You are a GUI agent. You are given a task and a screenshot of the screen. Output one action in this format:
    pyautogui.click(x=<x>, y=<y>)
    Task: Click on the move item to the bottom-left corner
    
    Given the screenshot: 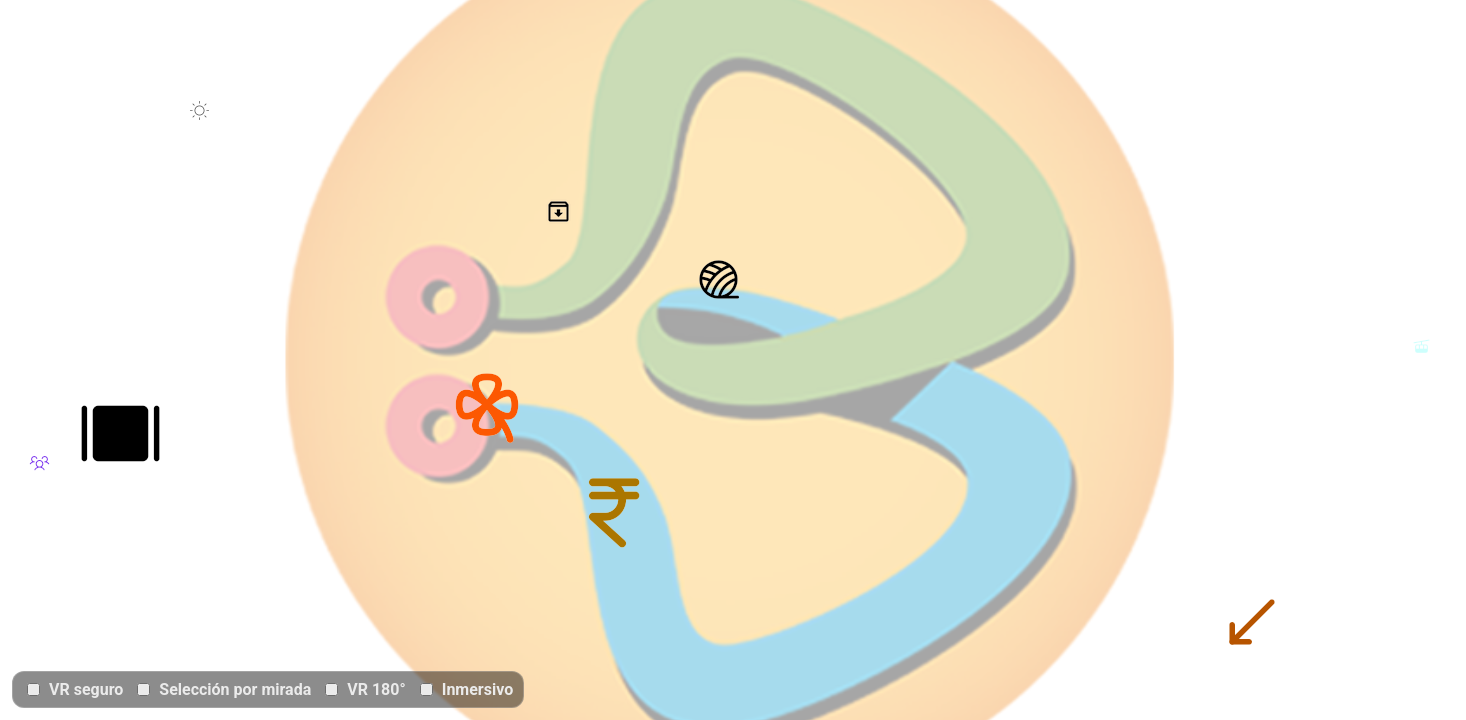 What is the action you would take?
    pyautogui.click(x=1252, y=622)
    